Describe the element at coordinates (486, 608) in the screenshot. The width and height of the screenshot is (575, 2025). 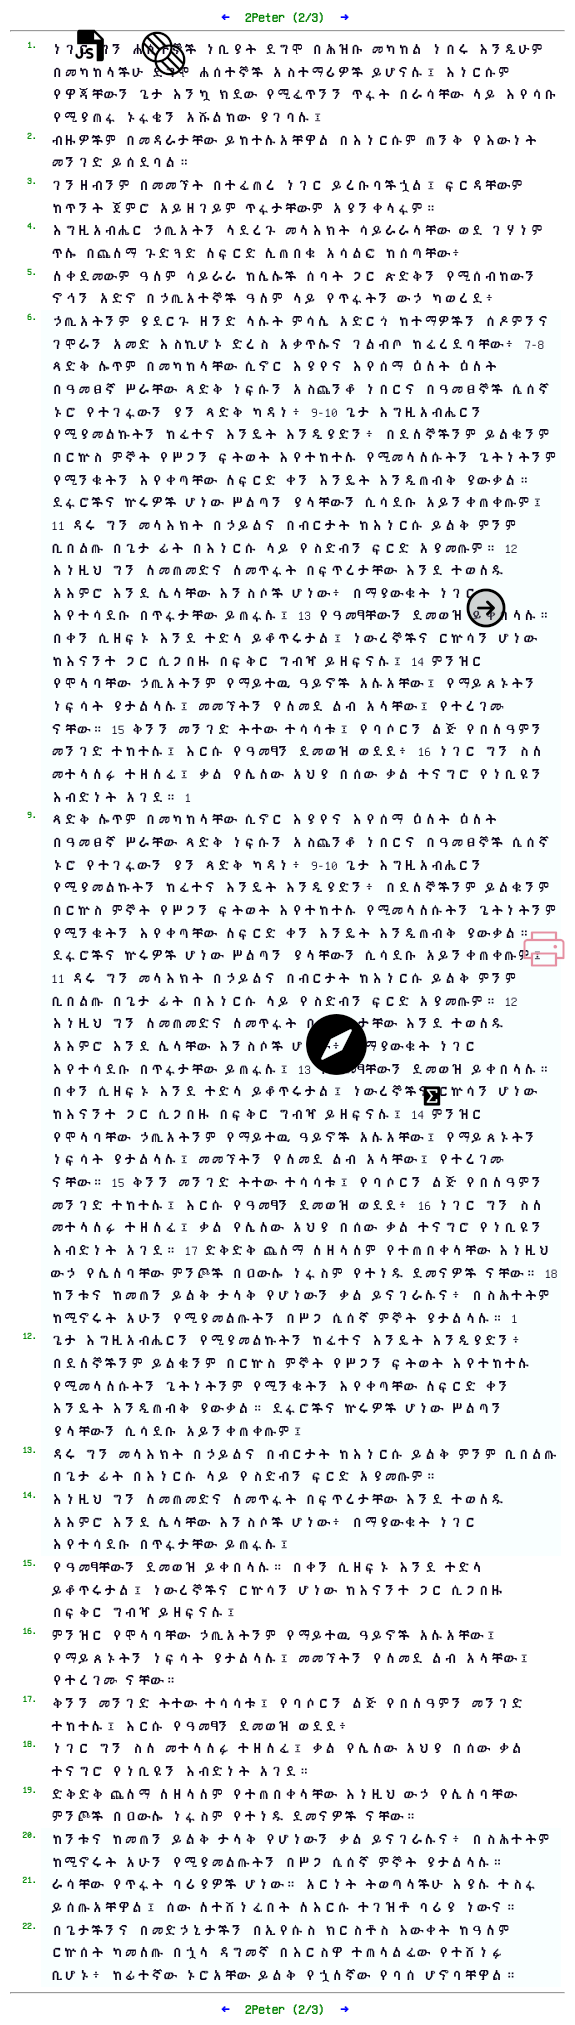
I see `proceed to the next step` at that location.